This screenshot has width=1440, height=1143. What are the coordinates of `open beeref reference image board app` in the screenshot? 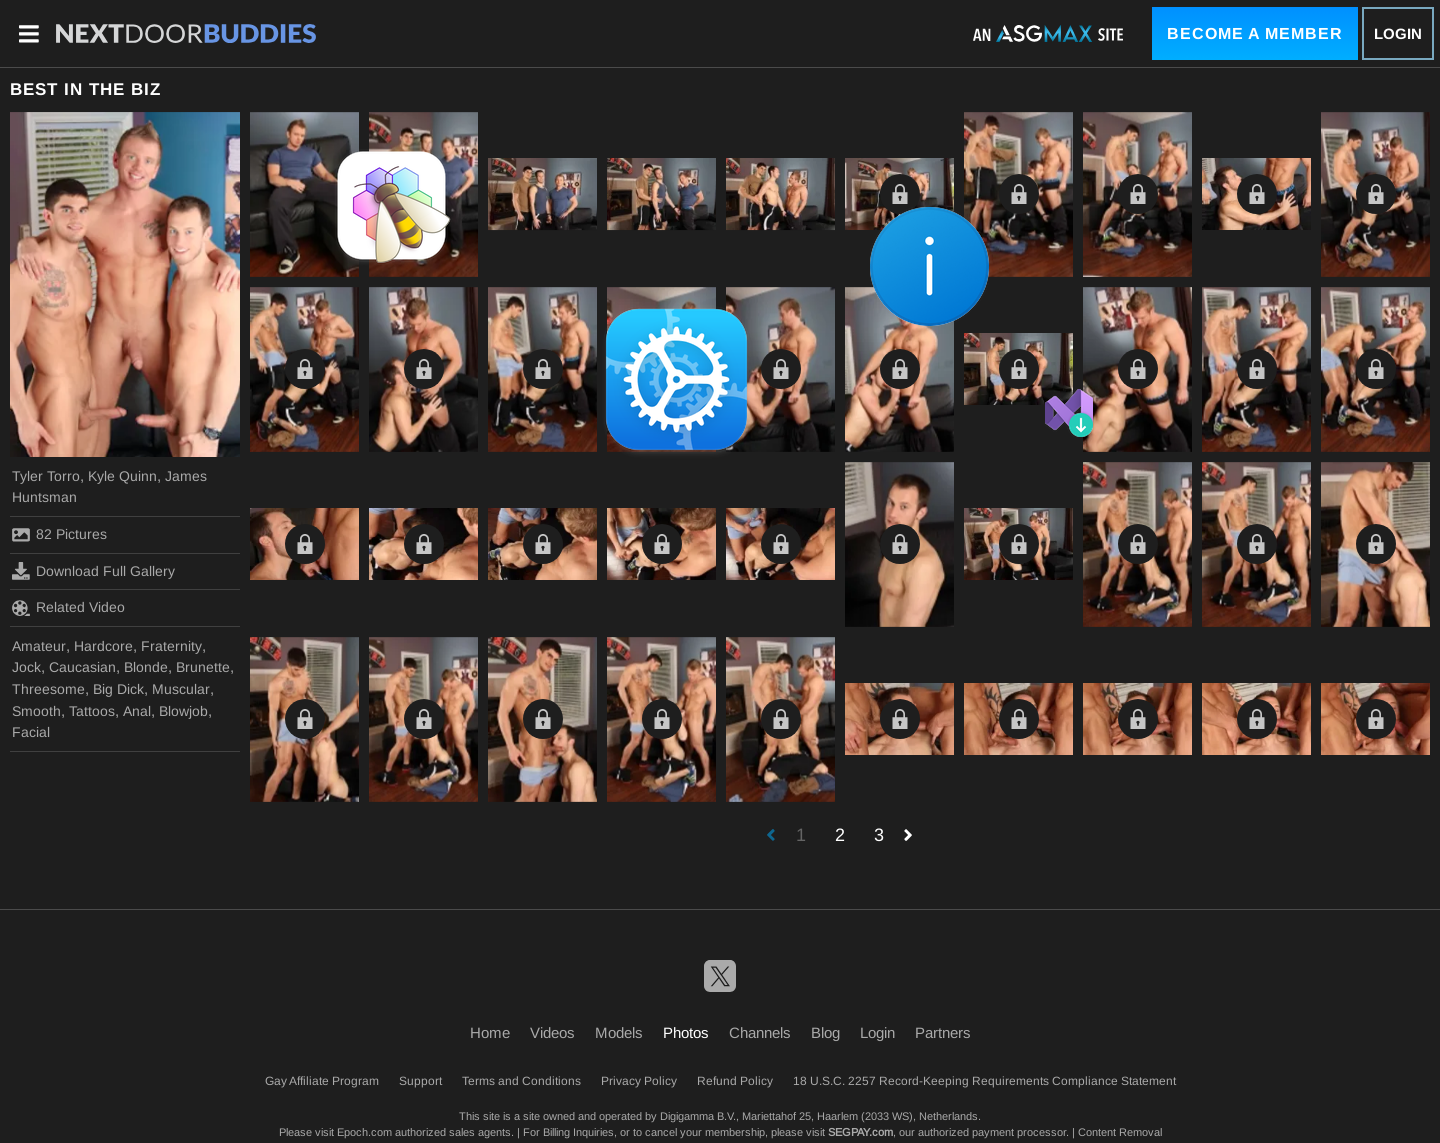 It's located at (391, 205).